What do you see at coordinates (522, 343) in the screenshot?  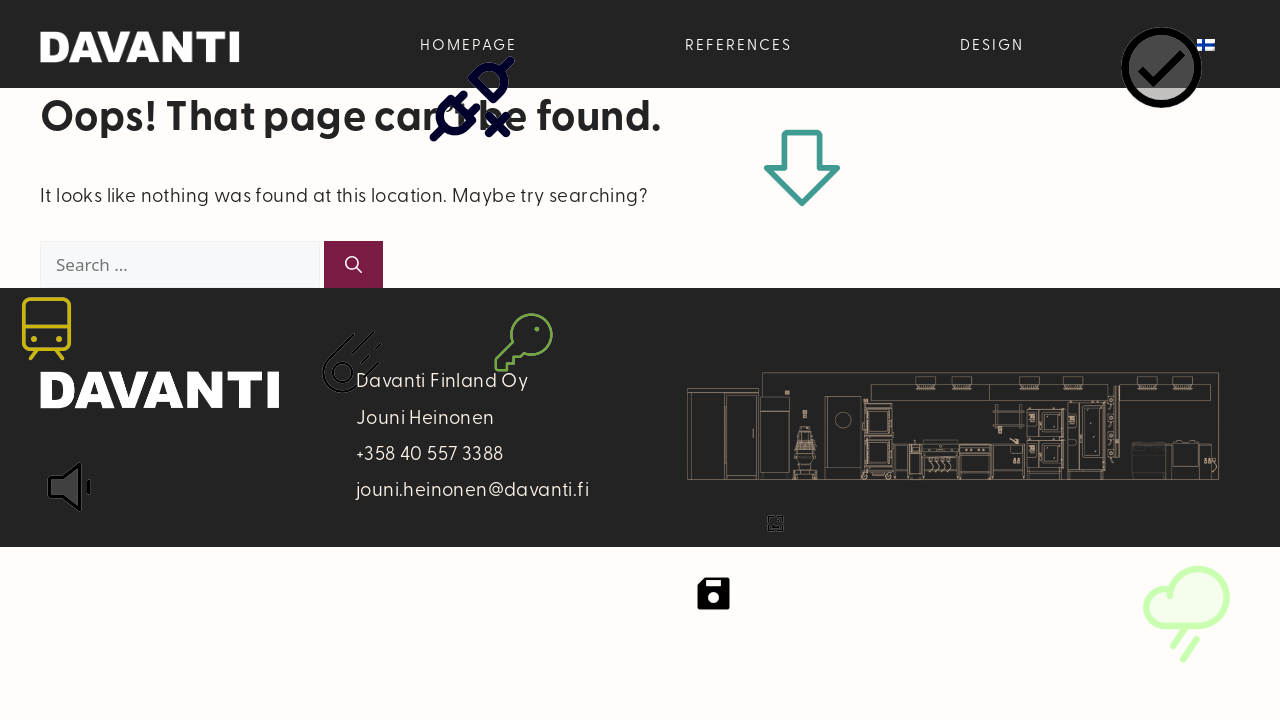 I see `access security or password settings` at bounding box center [522, 343].